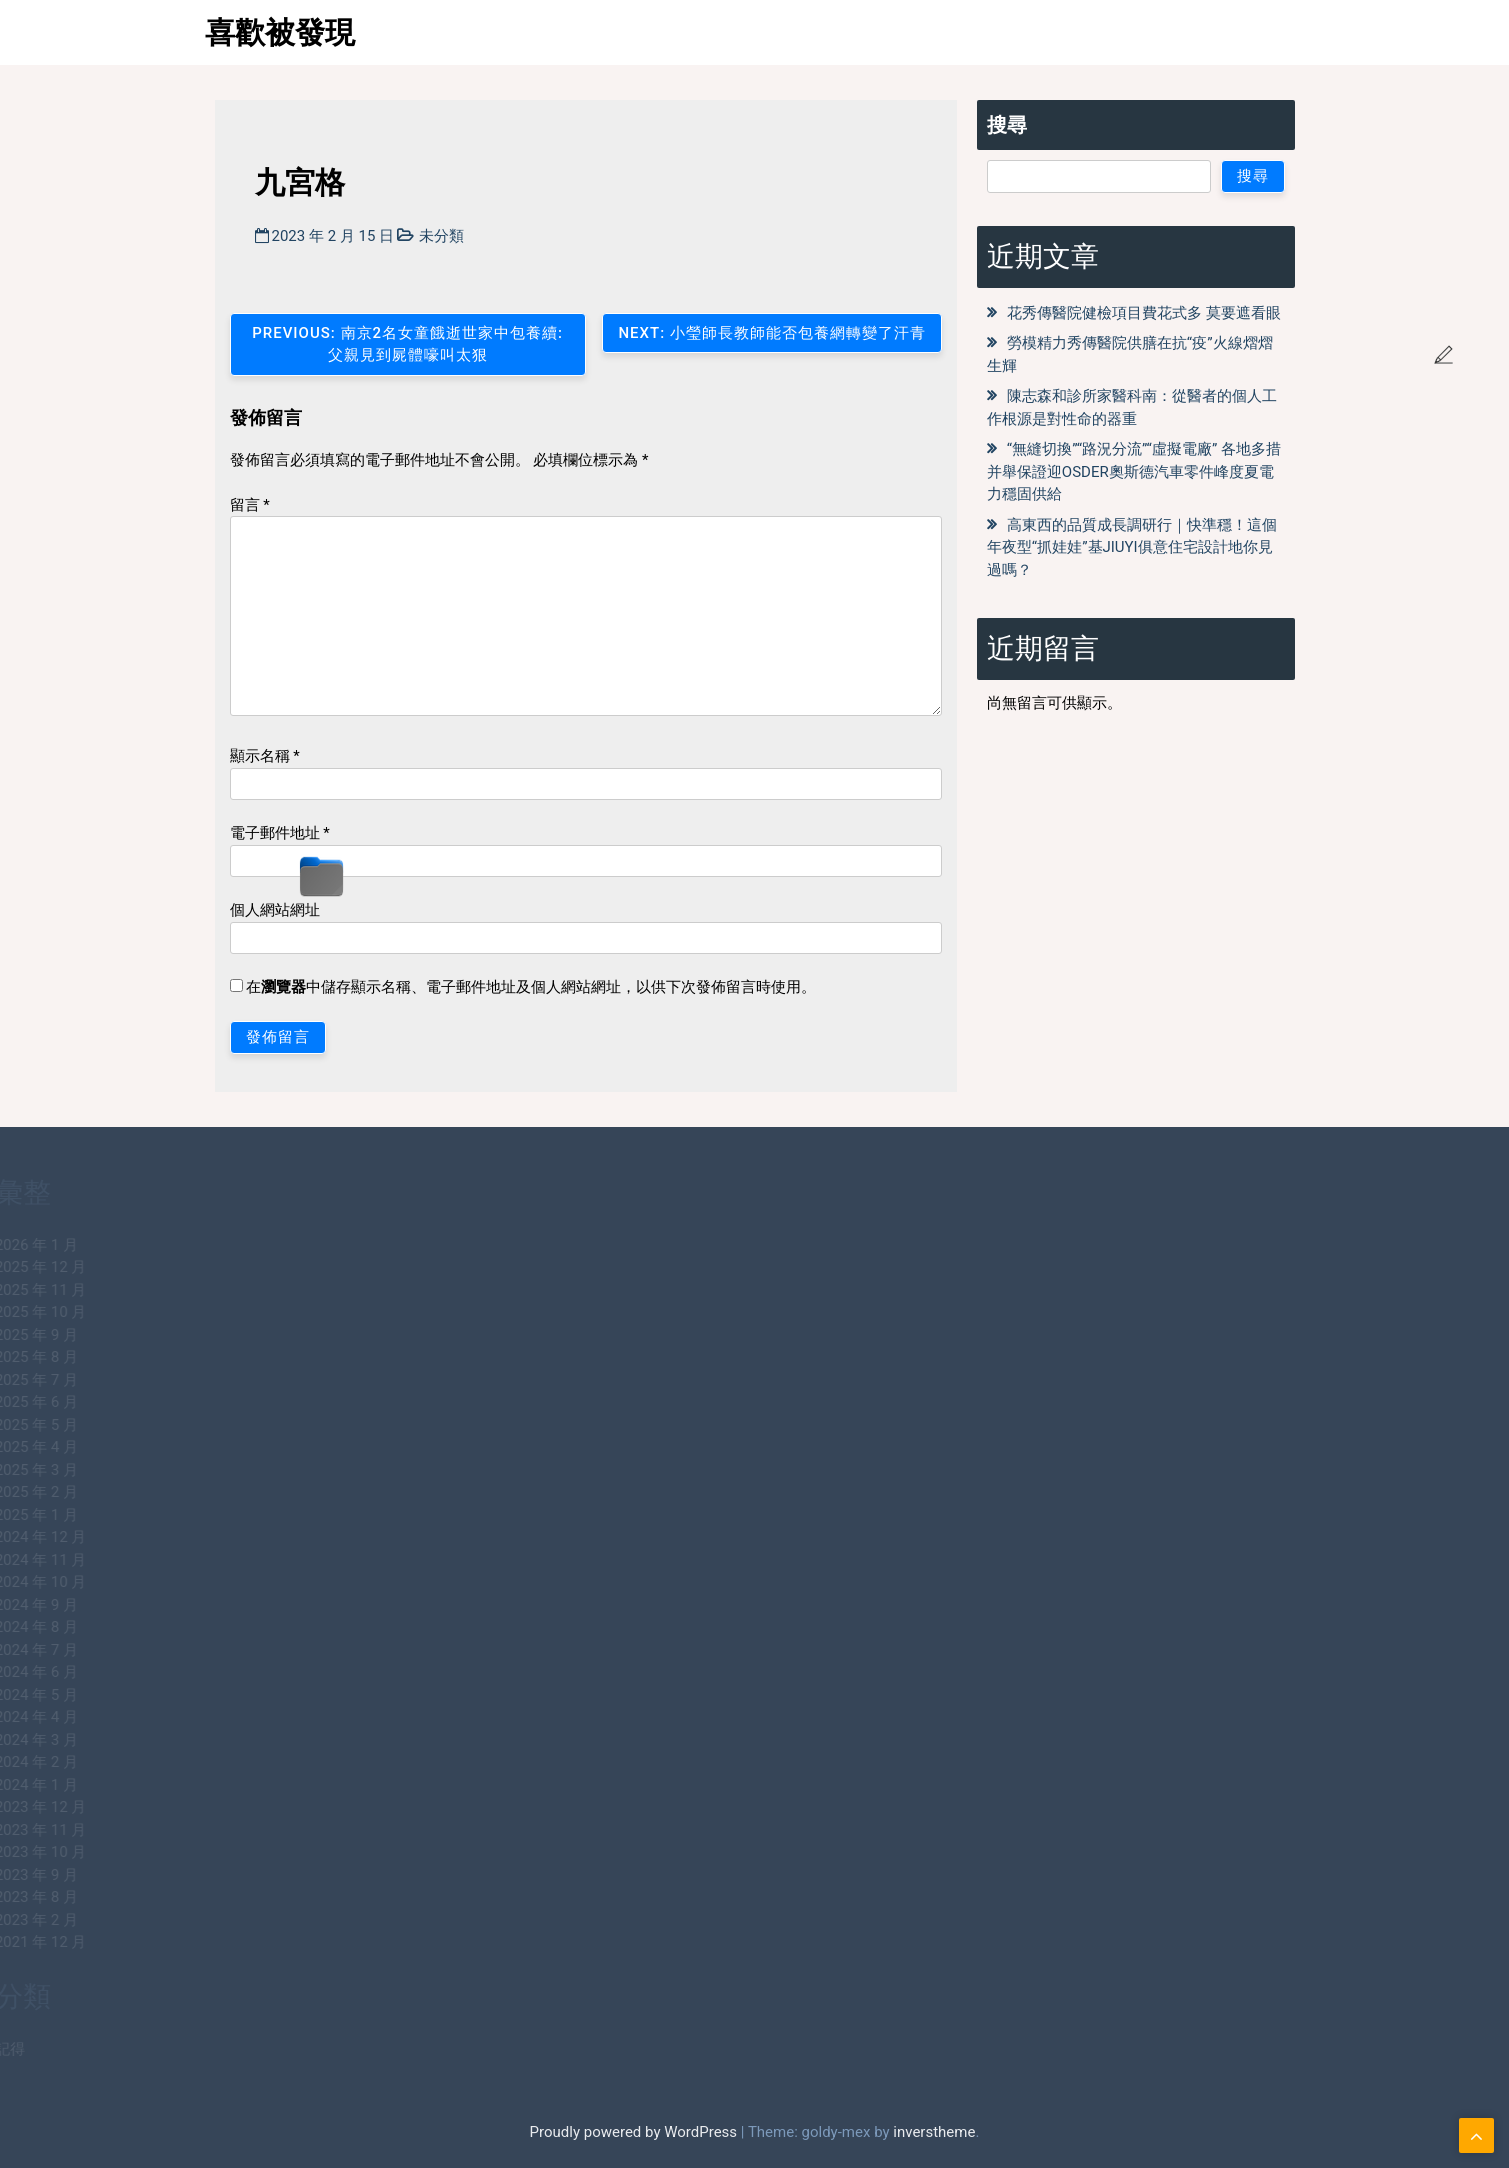 Image resolution: width=1509 pixels, height=2168 pixels. I want to click on edit app launcher settings, so click(1443, 354).